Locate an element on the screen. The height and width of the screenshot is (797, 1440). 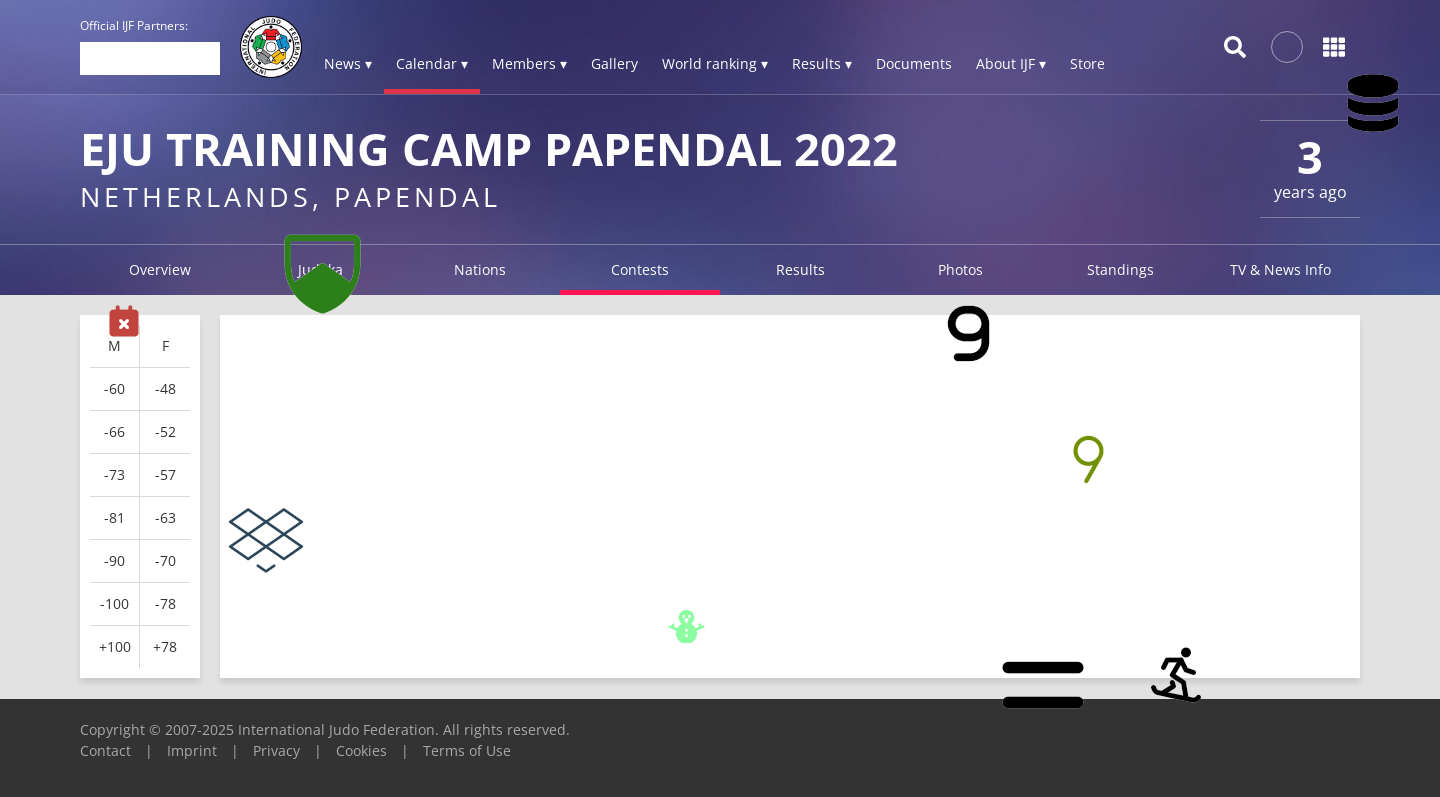
access security or protection settings is located at coordinates (322, 269).